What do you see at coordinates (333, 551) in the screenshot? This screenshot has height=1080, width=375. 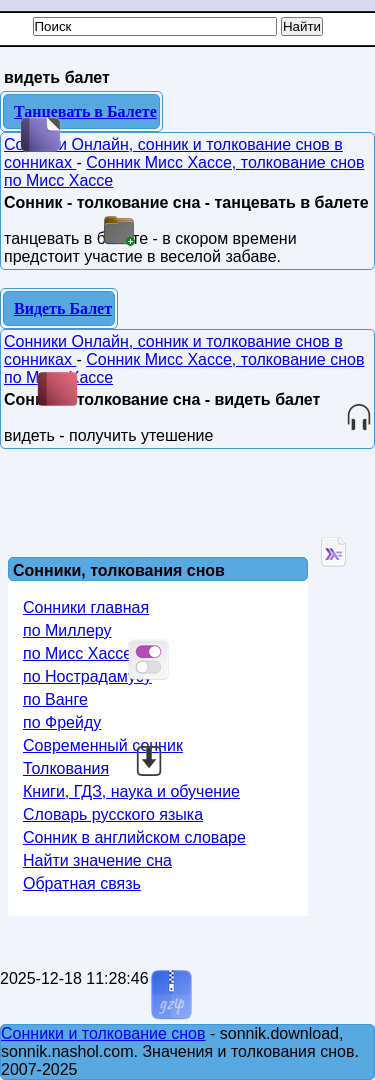 I see `a haskell source code file` at bounding box center [333, 551].